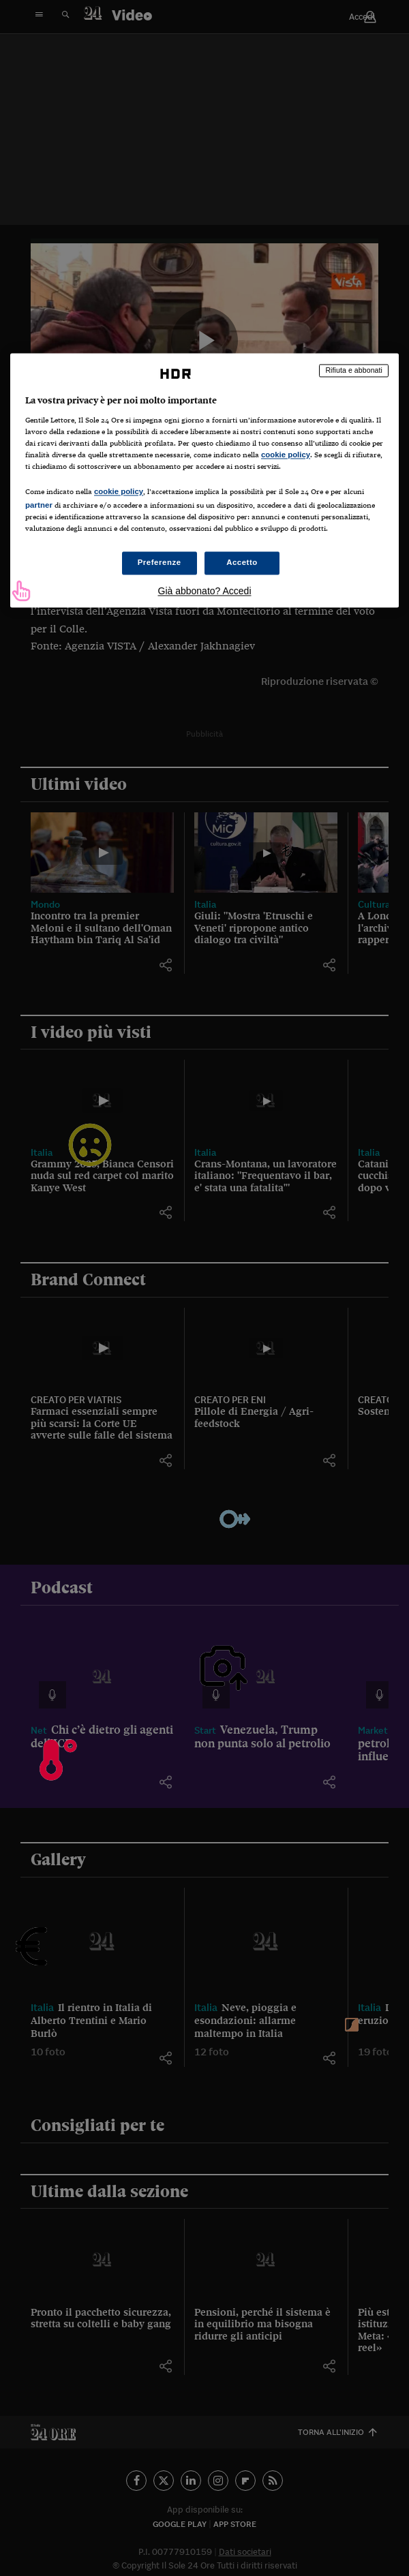 The image size is (409, 2576). I want to click on adjust display contrast settings, so click(352, 2025).